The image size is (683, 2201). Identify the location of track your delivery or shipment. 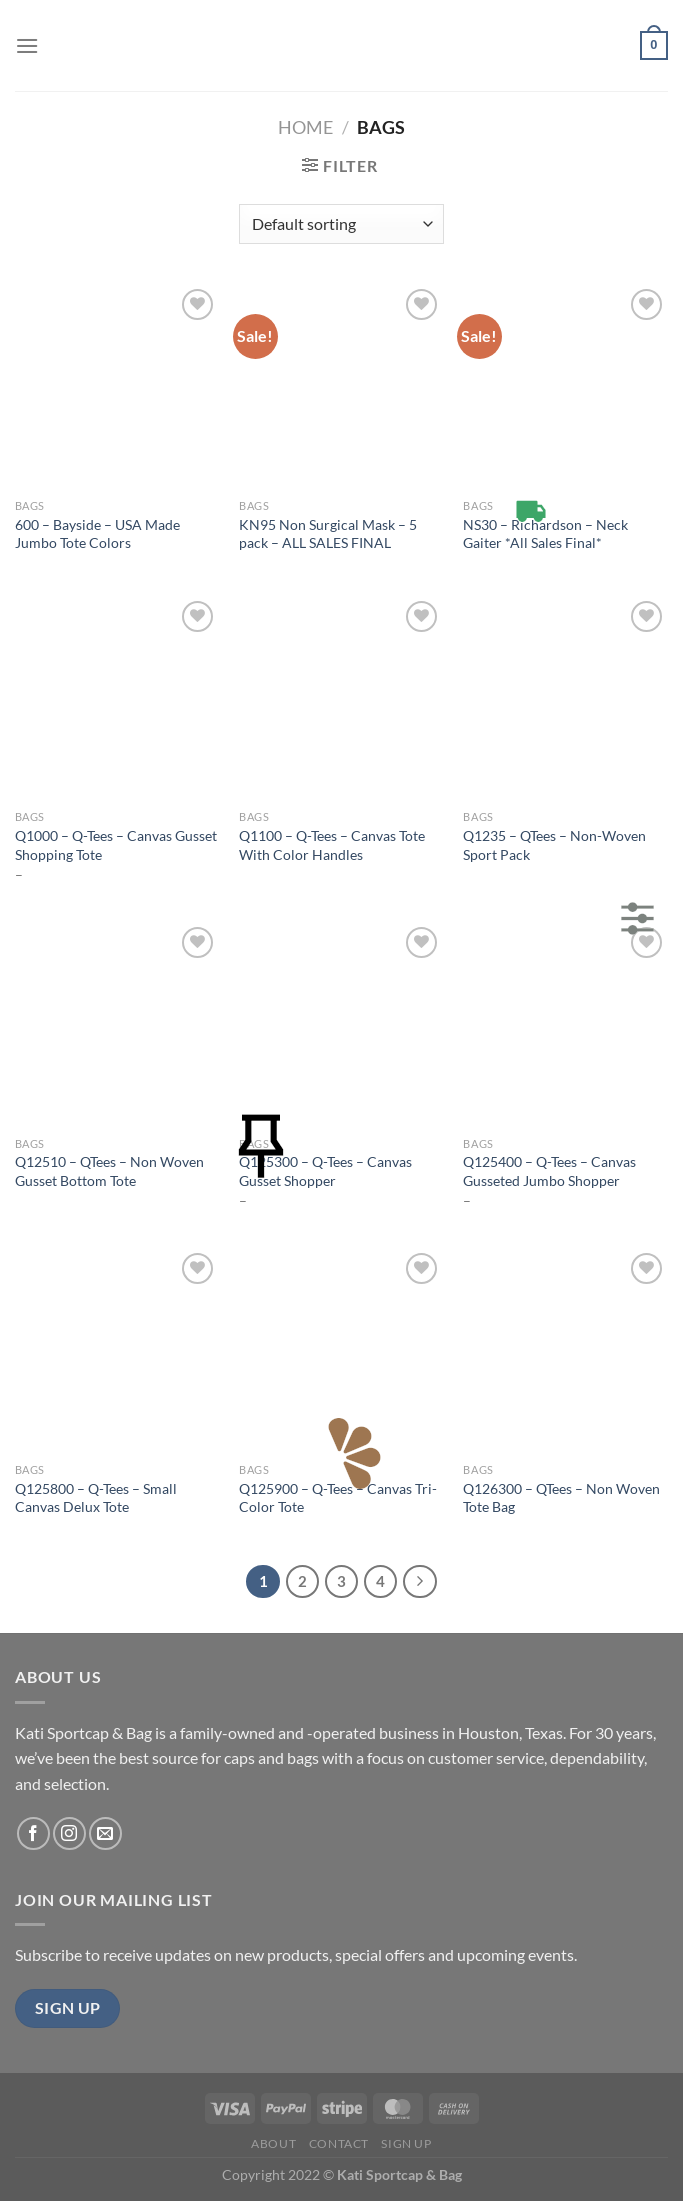
(531, 510).